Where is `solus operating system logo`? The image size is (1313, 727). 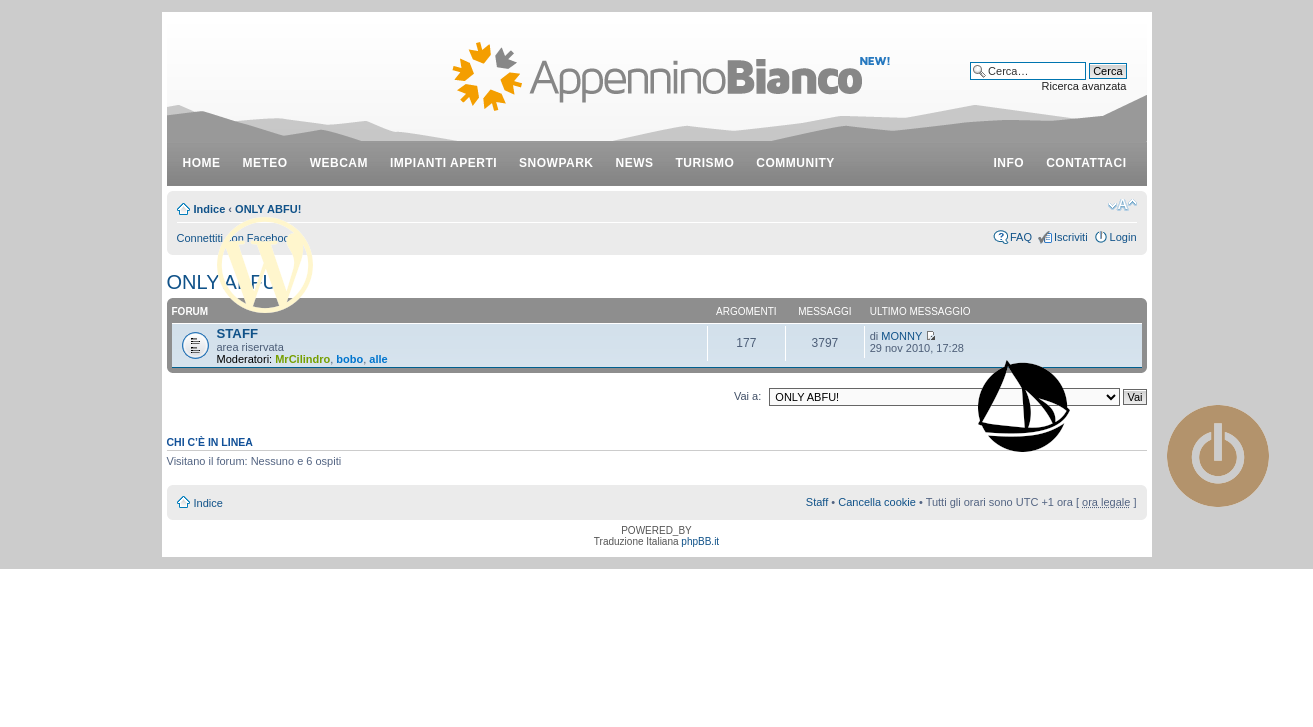 solus operating system logo is located at coordinates (1024, 406).